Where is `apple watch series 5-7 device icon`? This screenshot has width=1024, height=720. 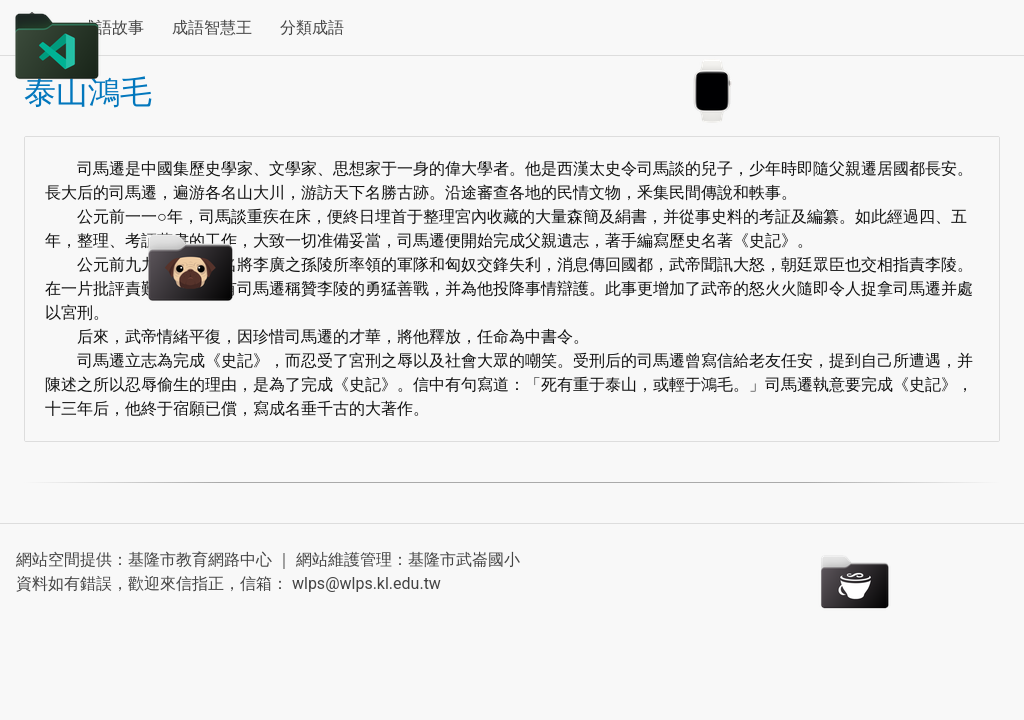
apple watch series 5-7 device icon is located at coordinates (712, 91).